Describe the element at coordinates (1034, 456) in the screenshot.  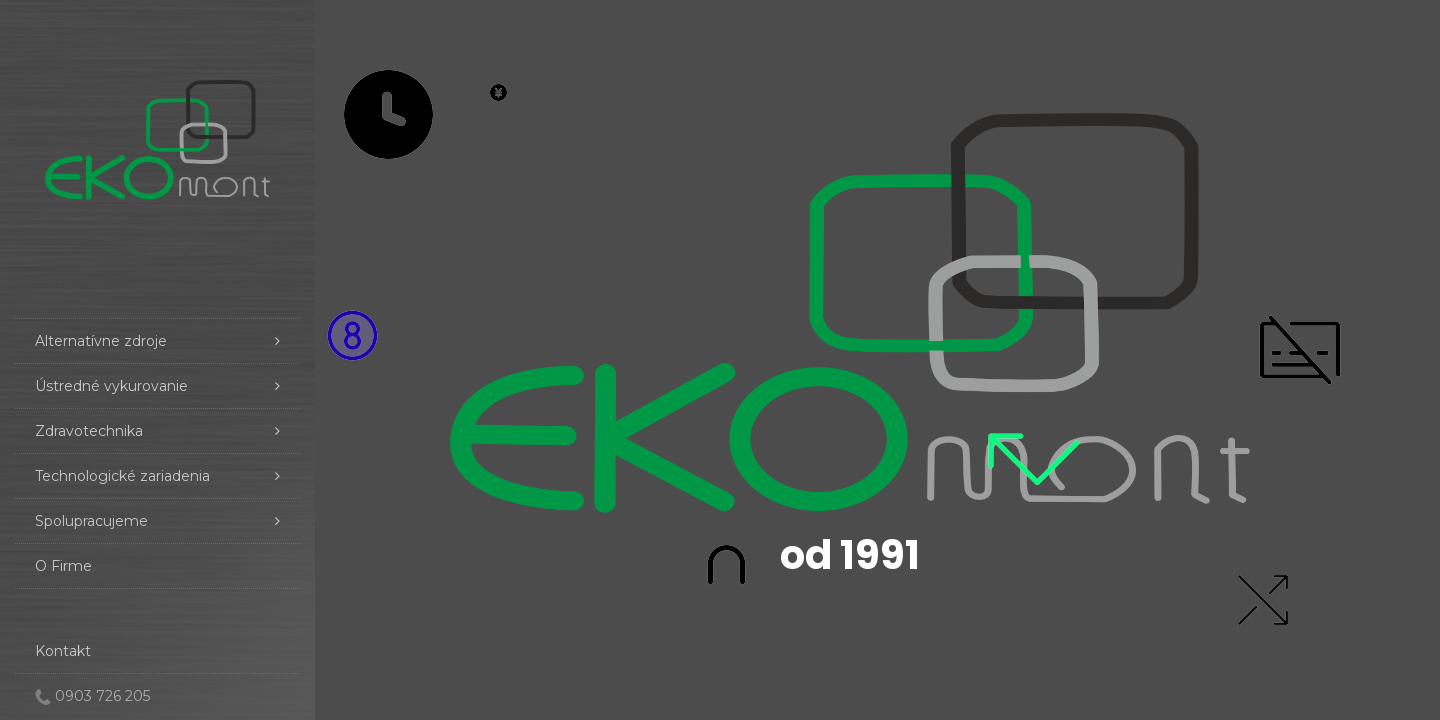
I see `go back or return to previous screen` at that location.